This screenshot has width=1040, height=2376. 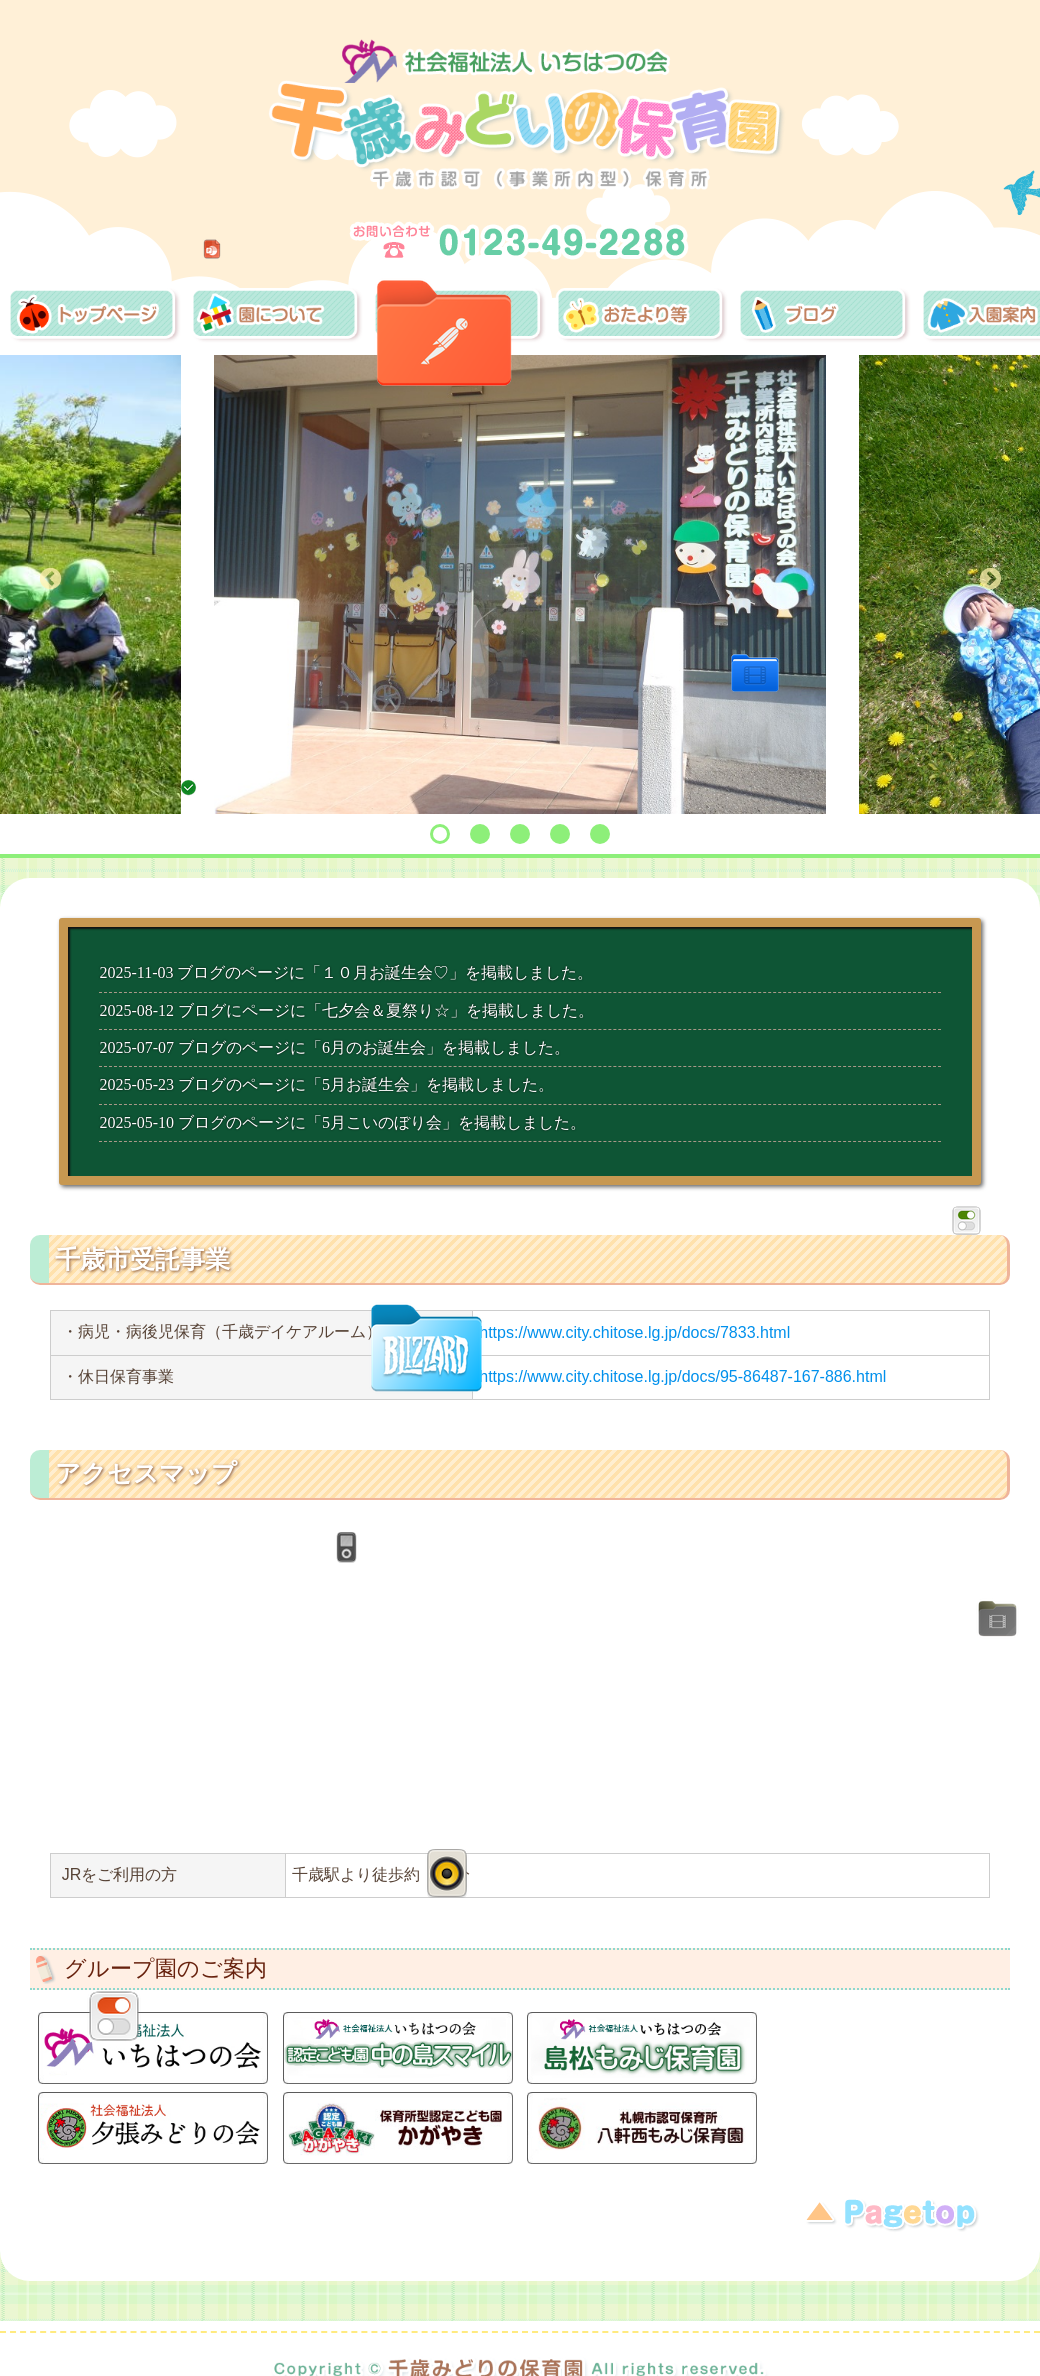 I want to click on multimedia player device icon, so click(x=346, y=1547).